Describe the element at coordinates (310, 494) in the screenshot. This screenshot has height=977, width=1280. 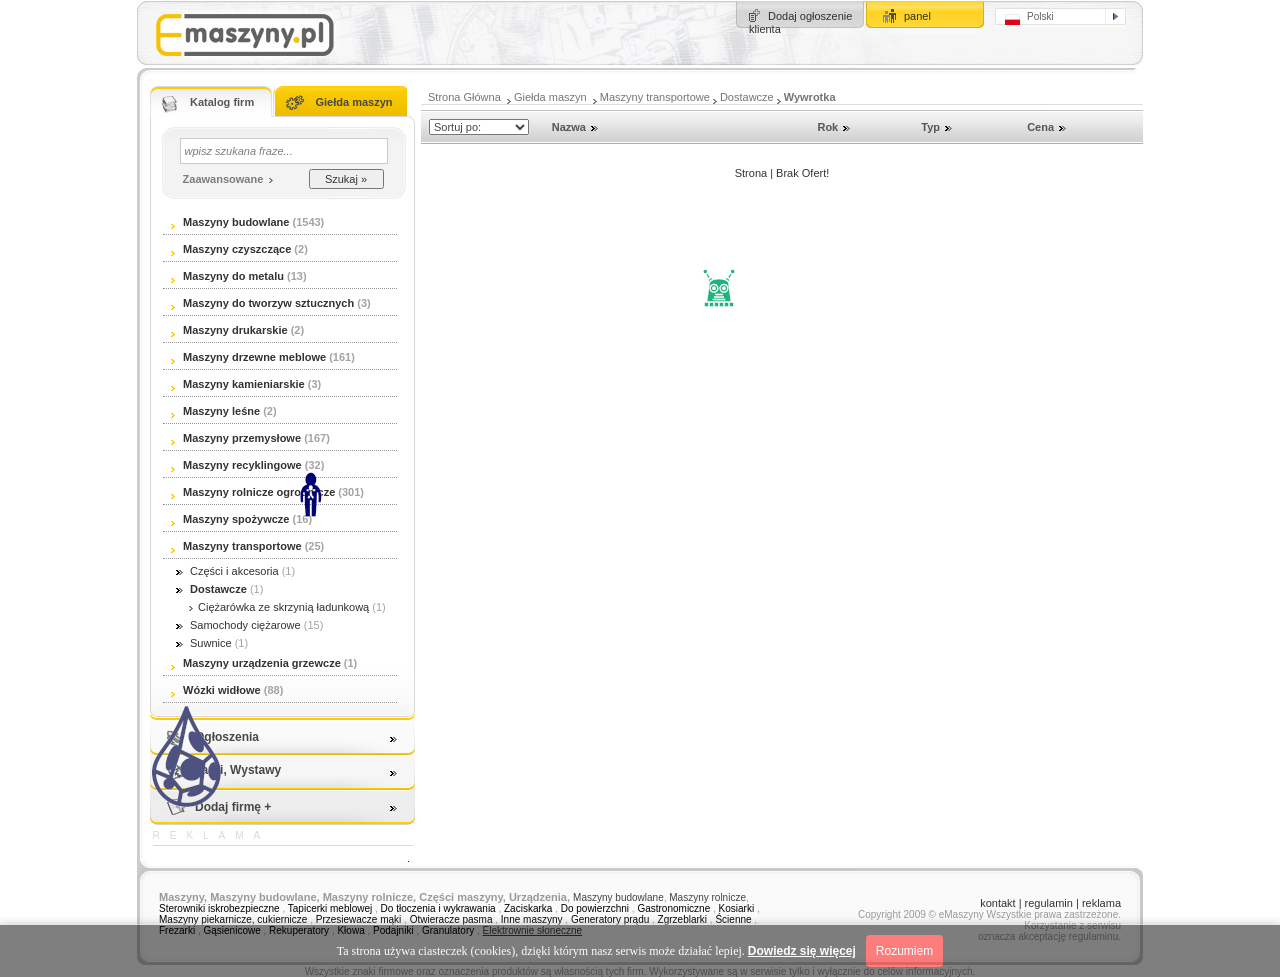
I see `access meditation or mindfulness features` at that location.